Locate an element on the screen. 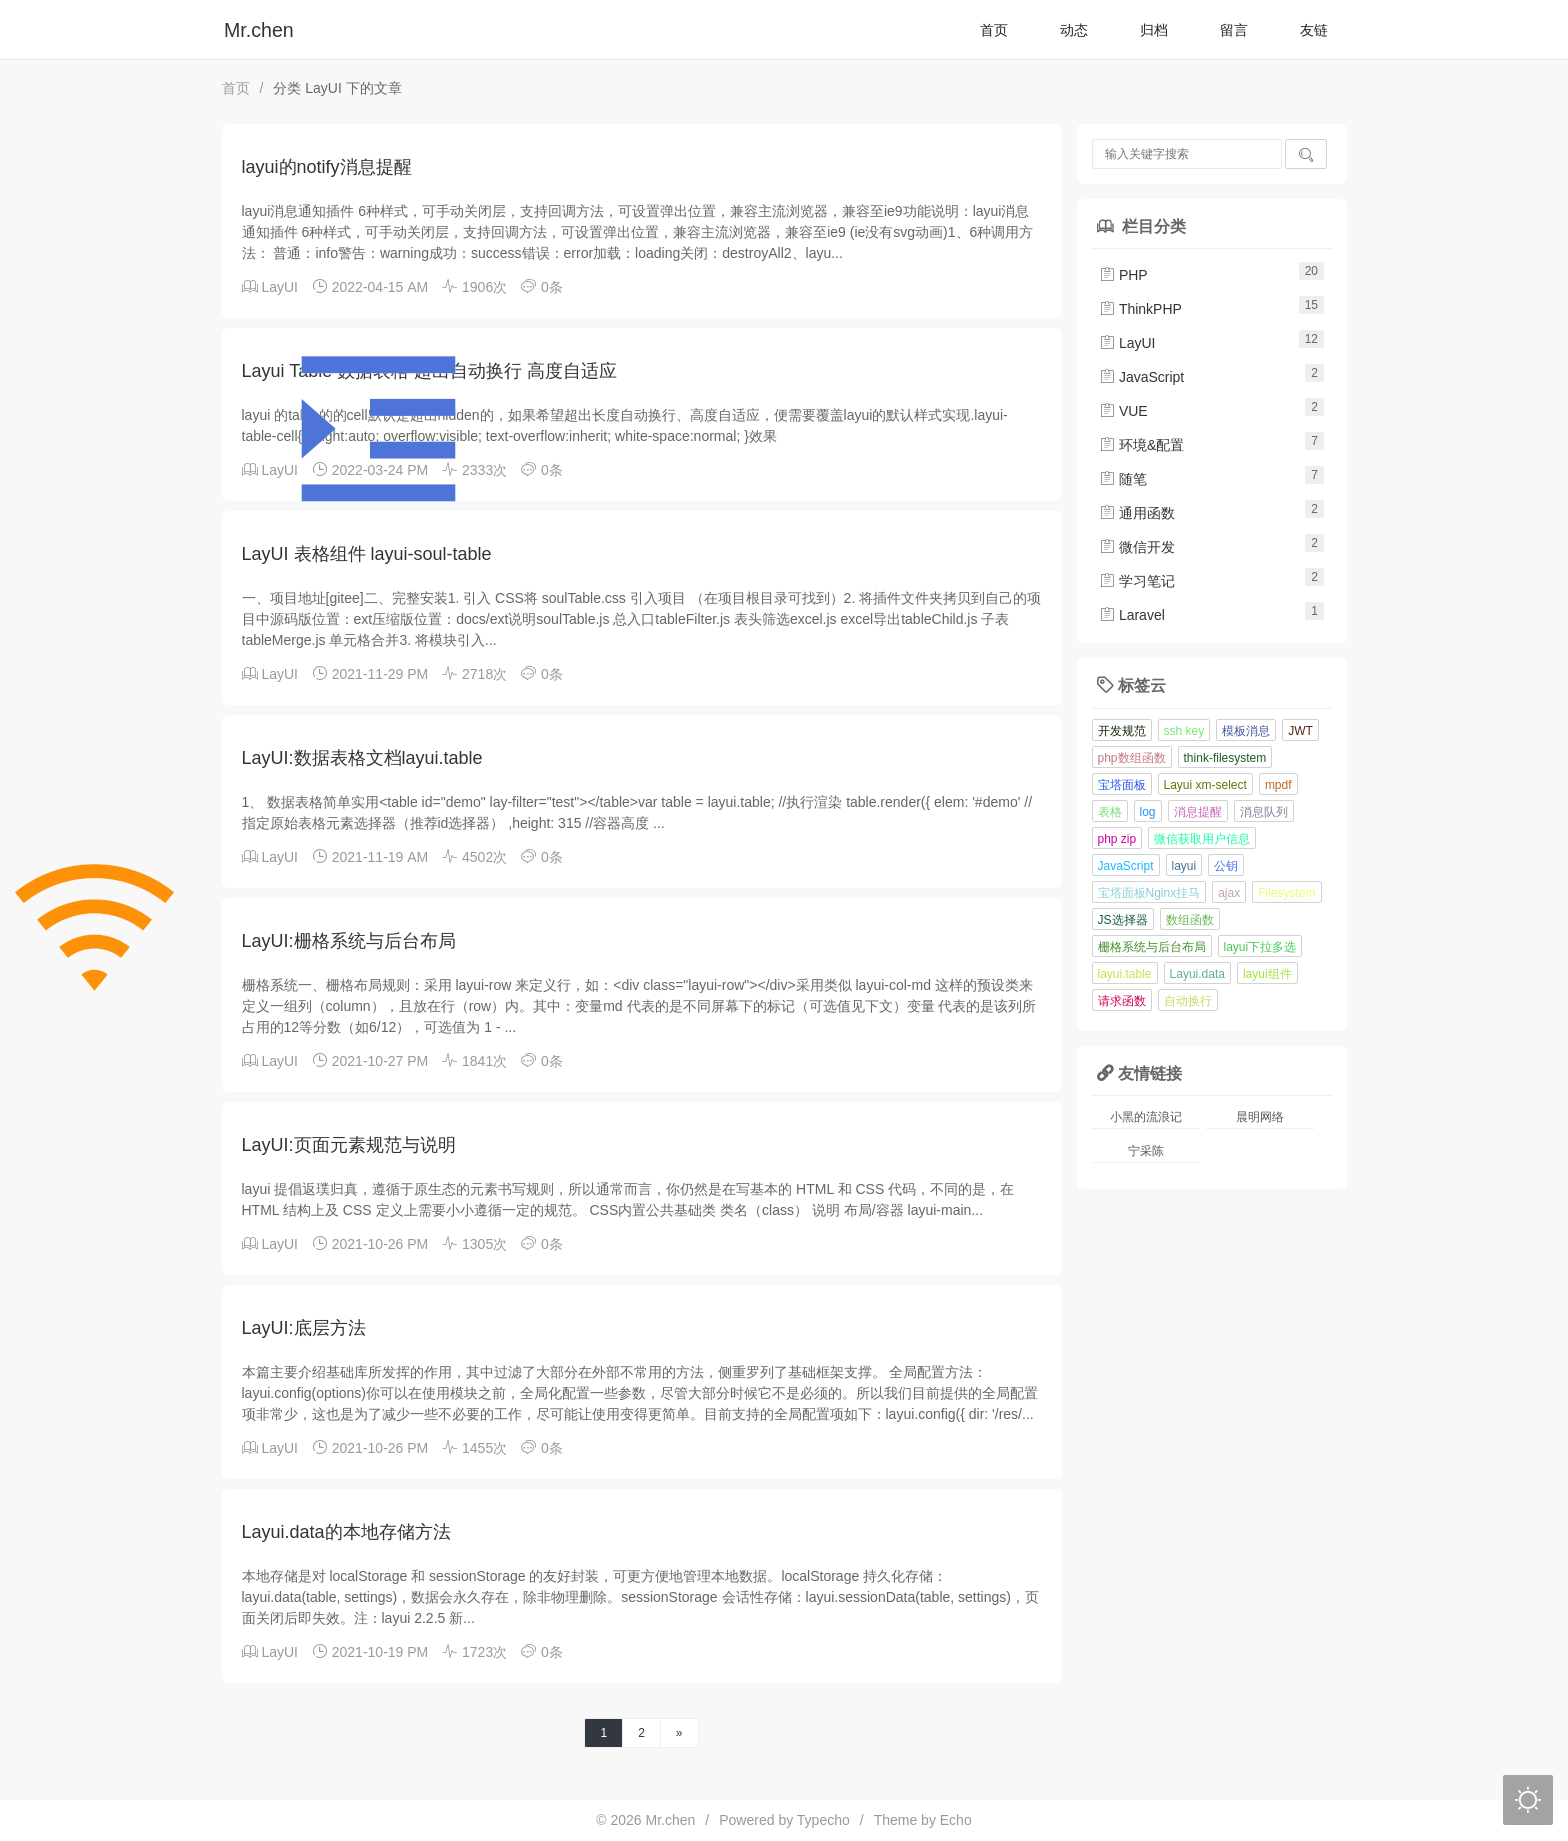  increase text indentation is located at coordinates (378, 424).